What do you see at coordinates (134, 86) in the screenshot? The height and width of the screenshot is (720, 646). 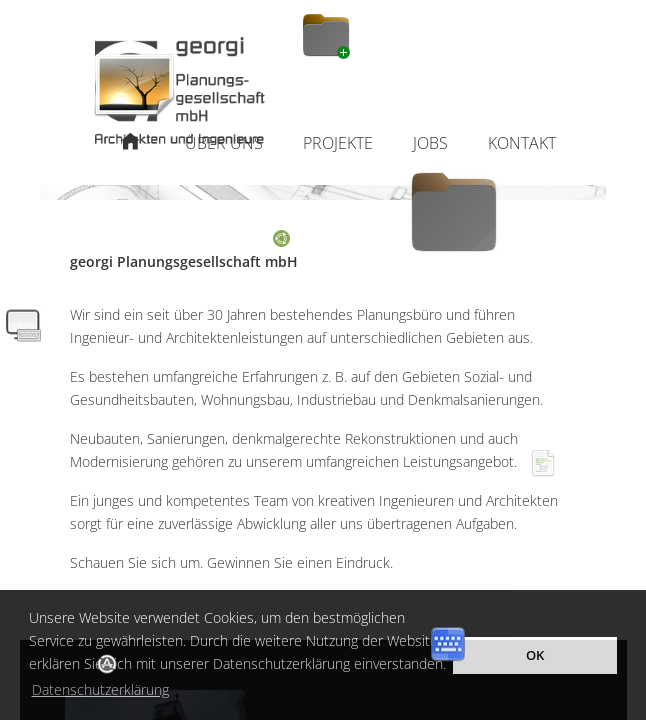 I see `indicates an image file type` at bounding box center [134, 86].